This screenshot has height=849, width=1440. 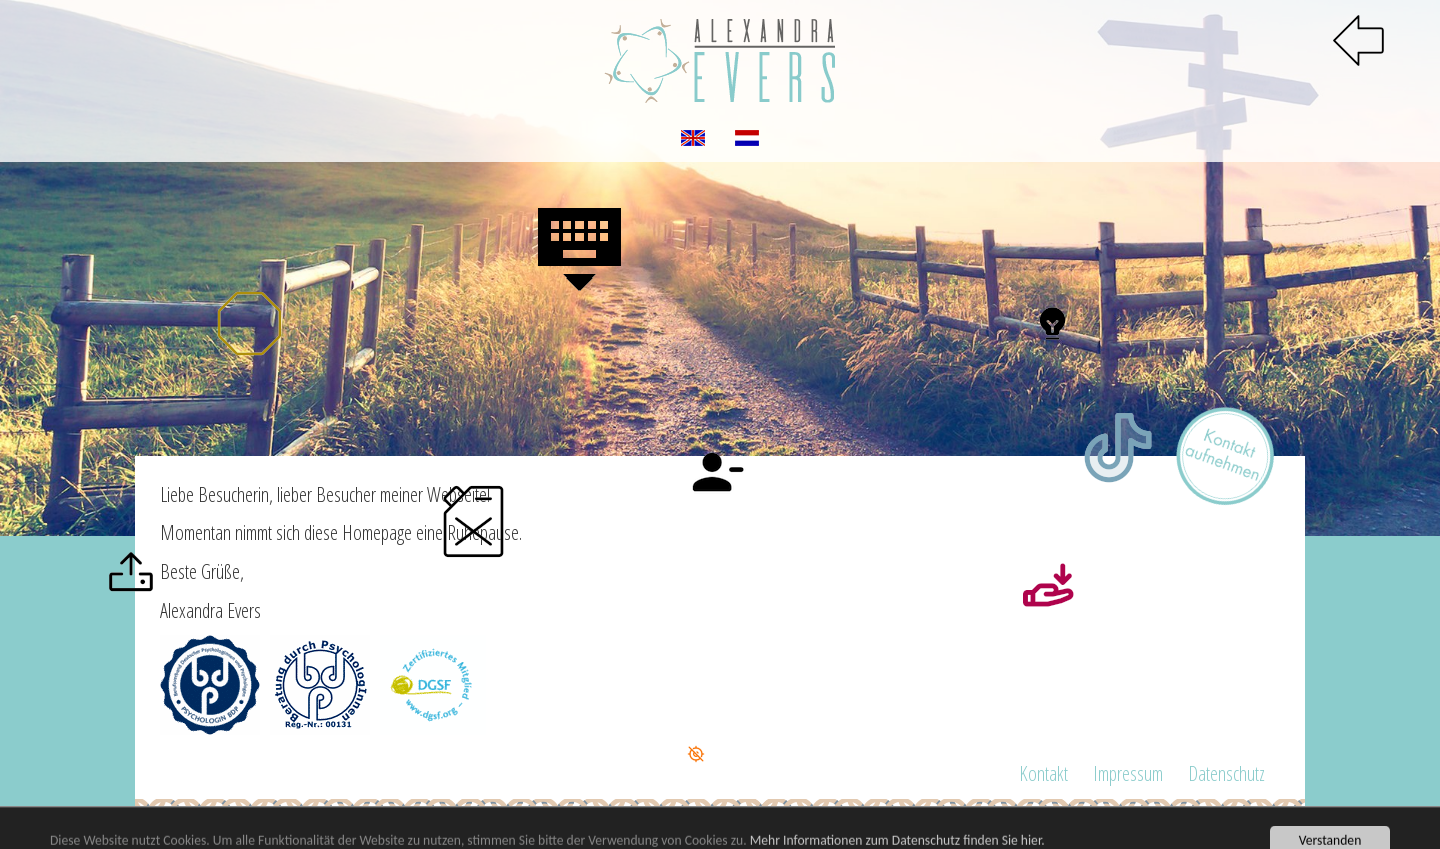 I want to click on remove a contact or friend, so click(x=717, y=472).